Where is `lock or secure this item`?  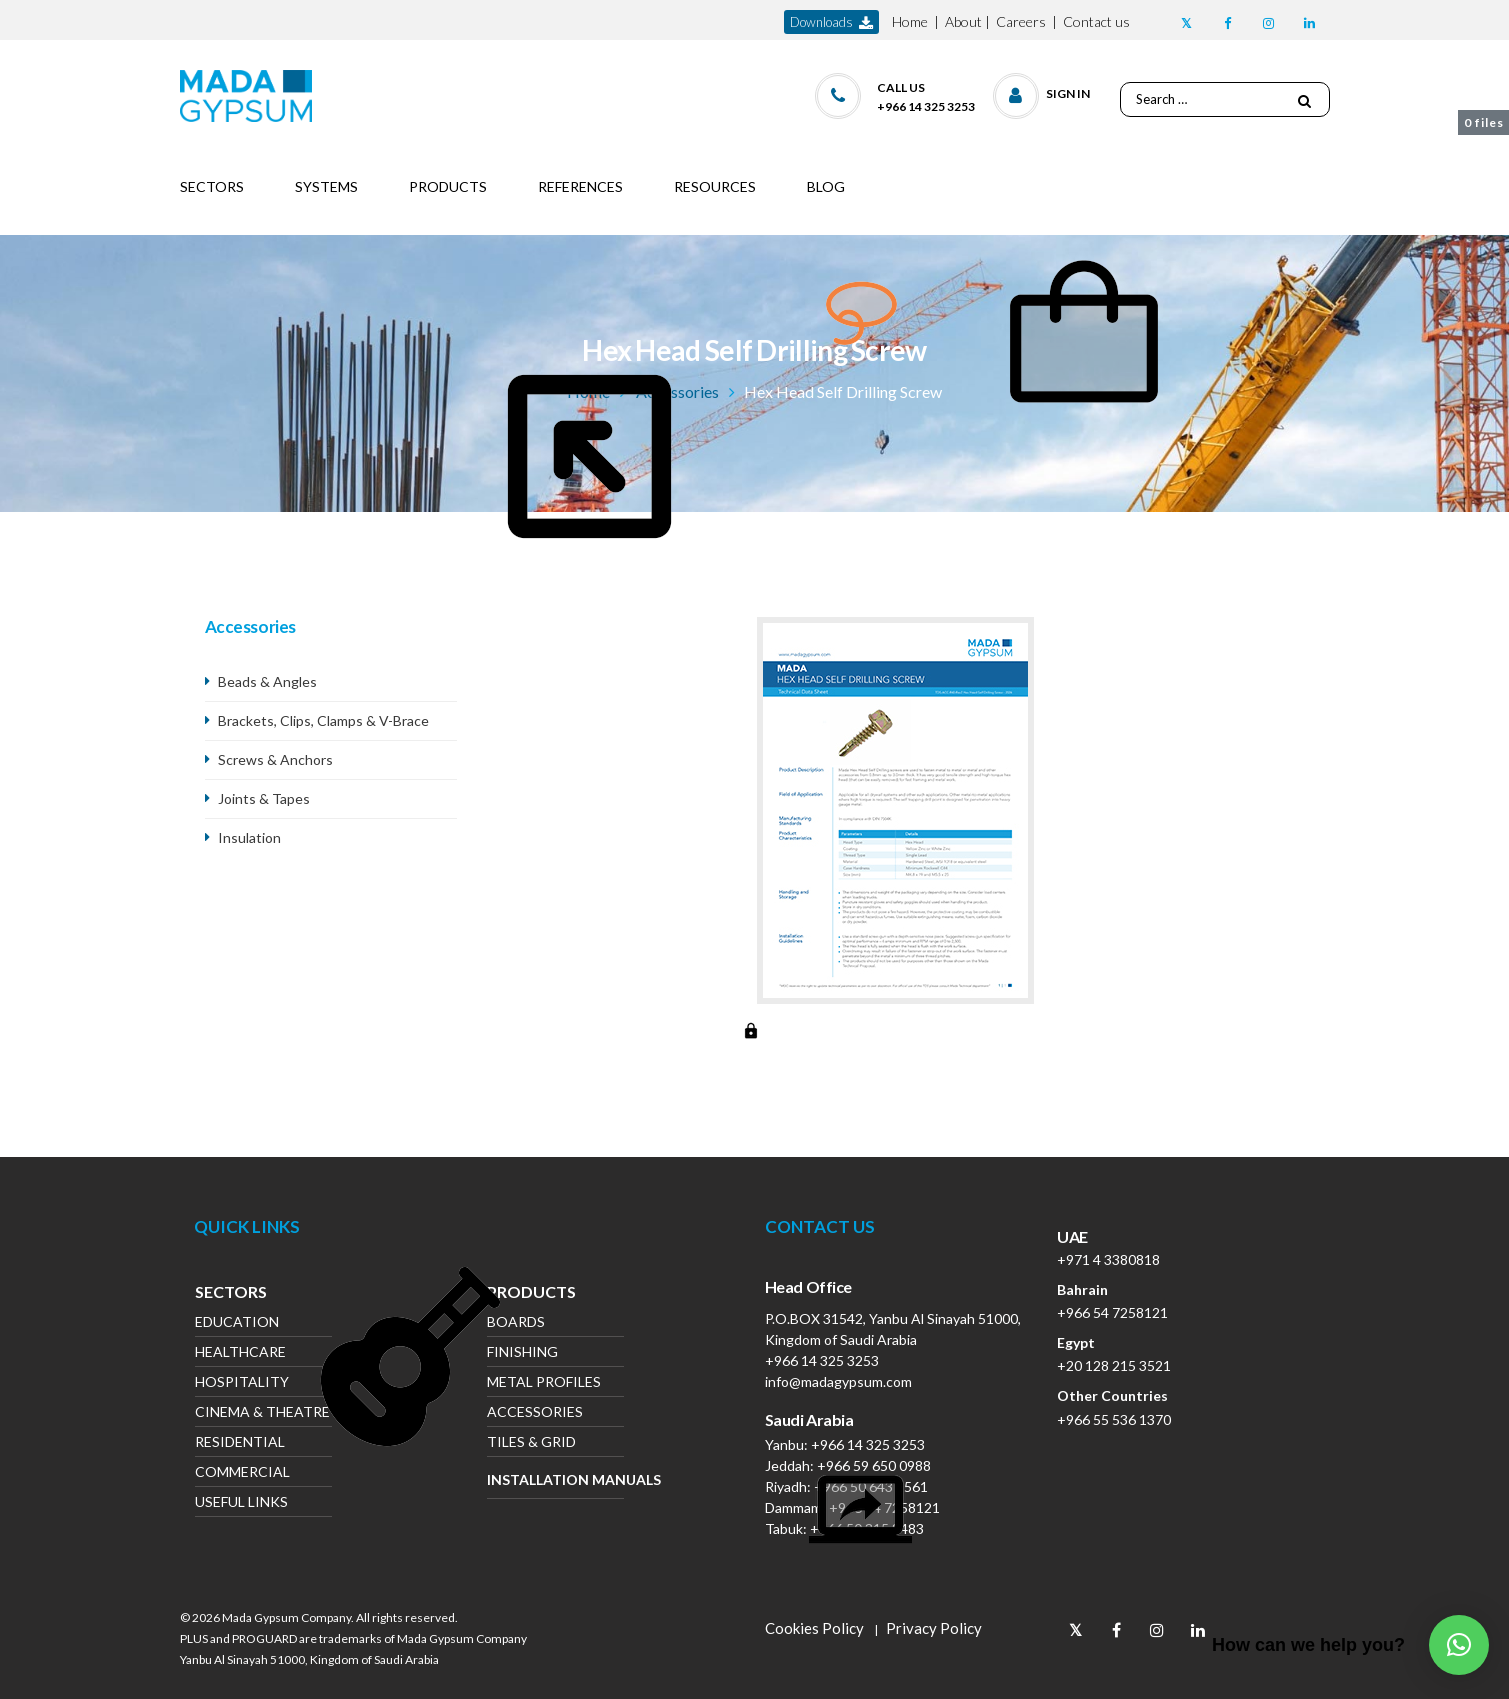
lock or secure this item is located at coordinates (751, 1031).